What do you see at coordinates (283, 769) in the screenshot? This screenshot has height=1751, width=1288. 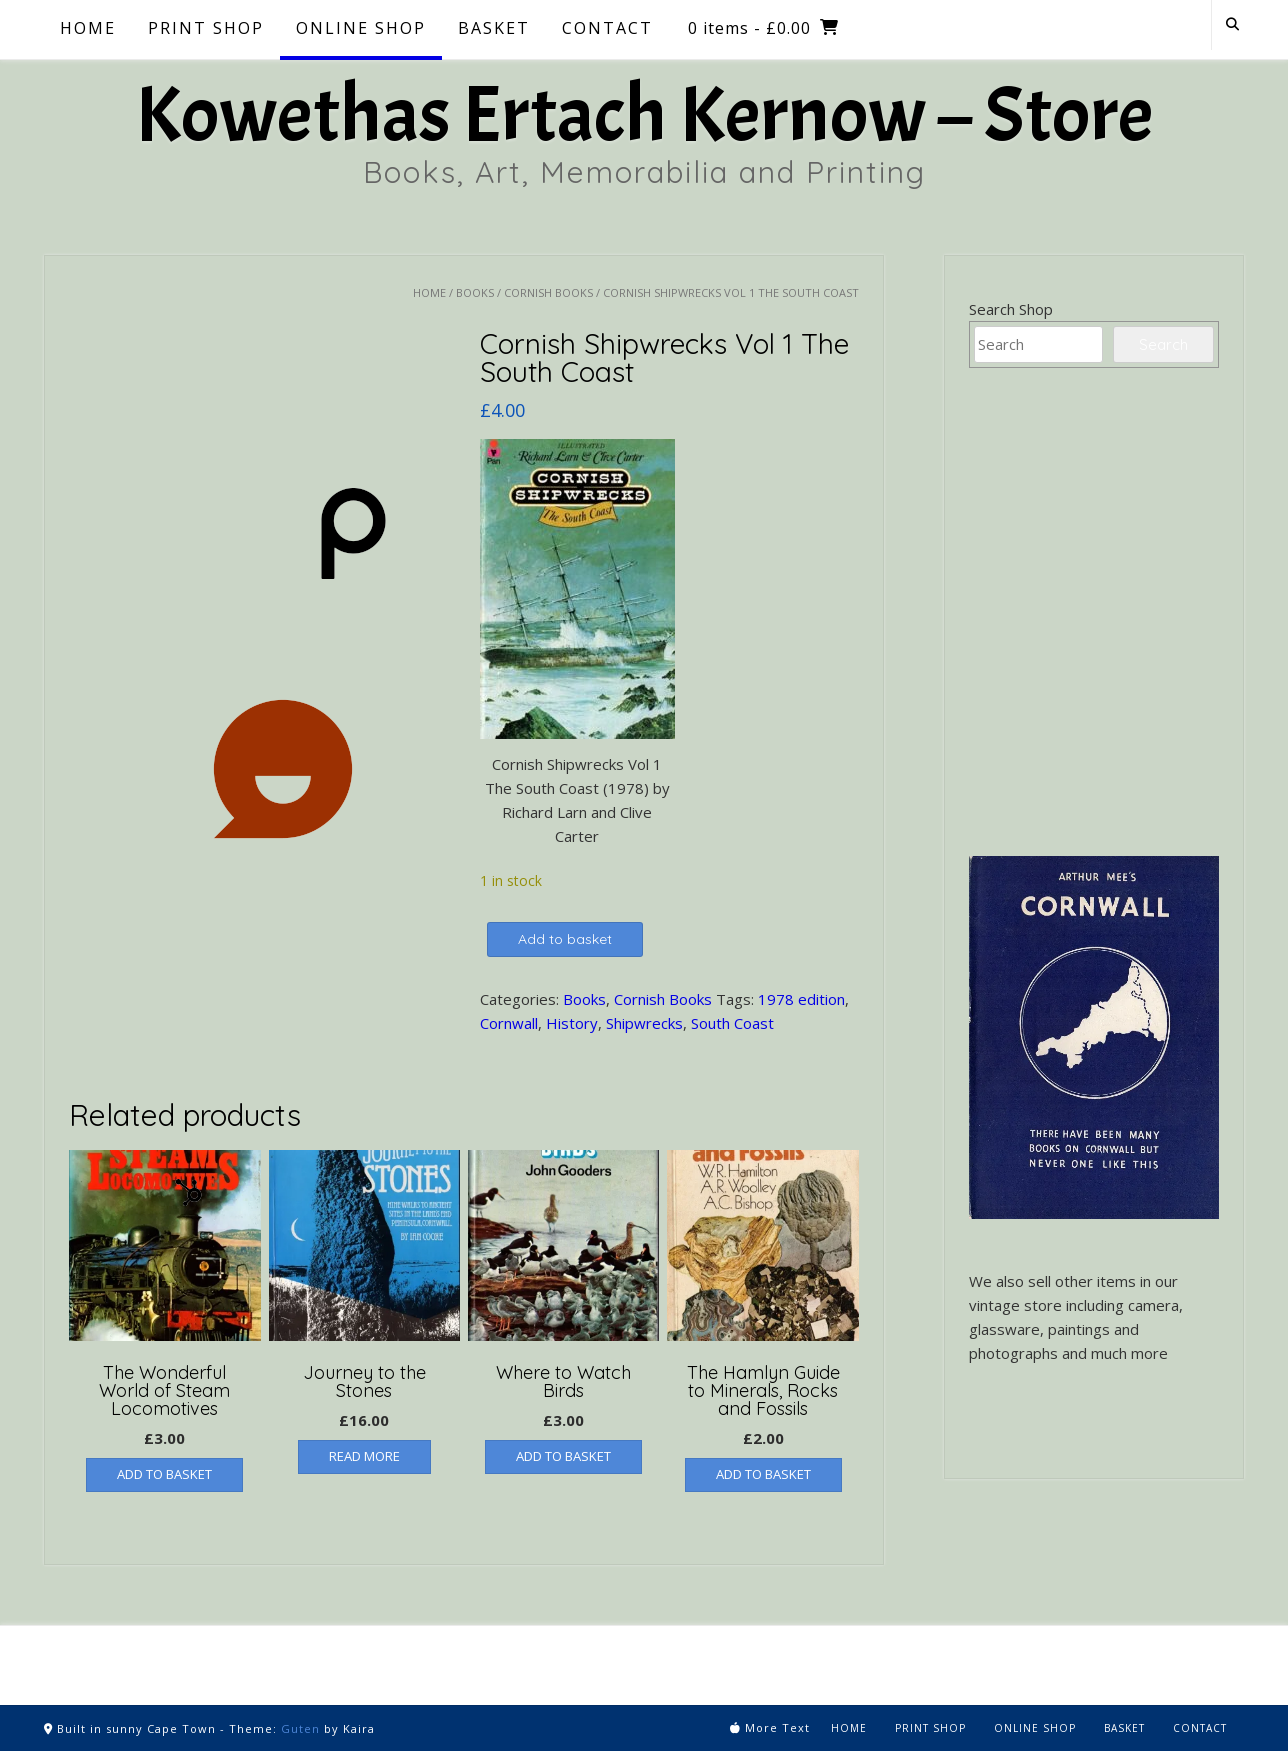 I see `open chat with friendly support` at bounding box center [283, 769].